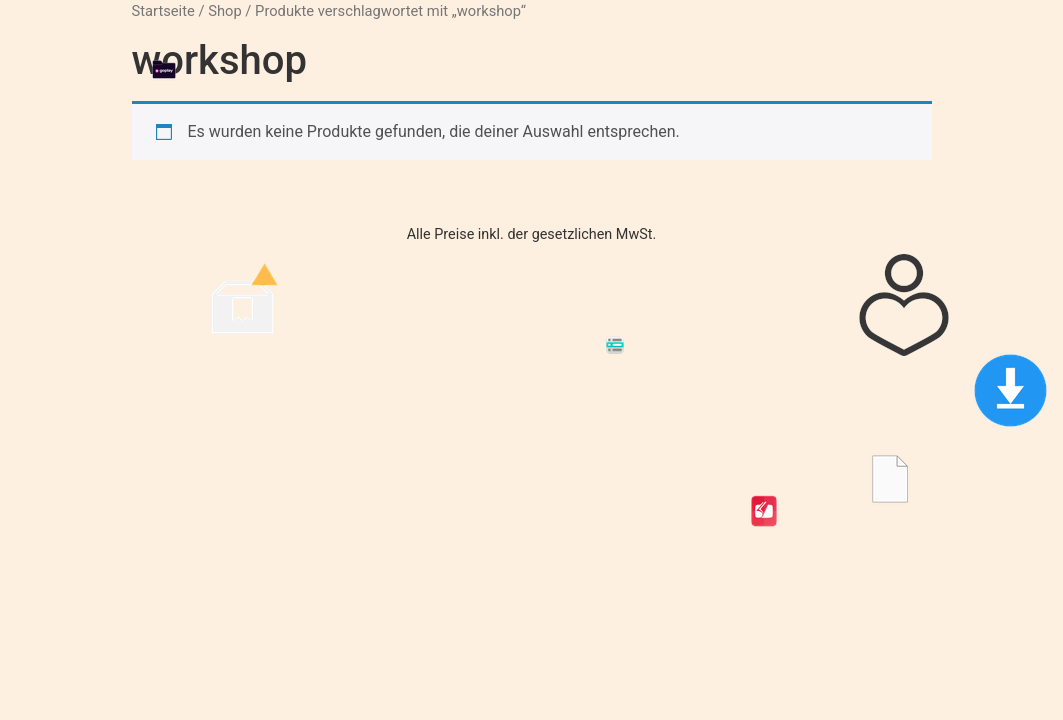 This screenshot has height=720, width=1063. I want to click on a generic file or document, so click(890, 479).